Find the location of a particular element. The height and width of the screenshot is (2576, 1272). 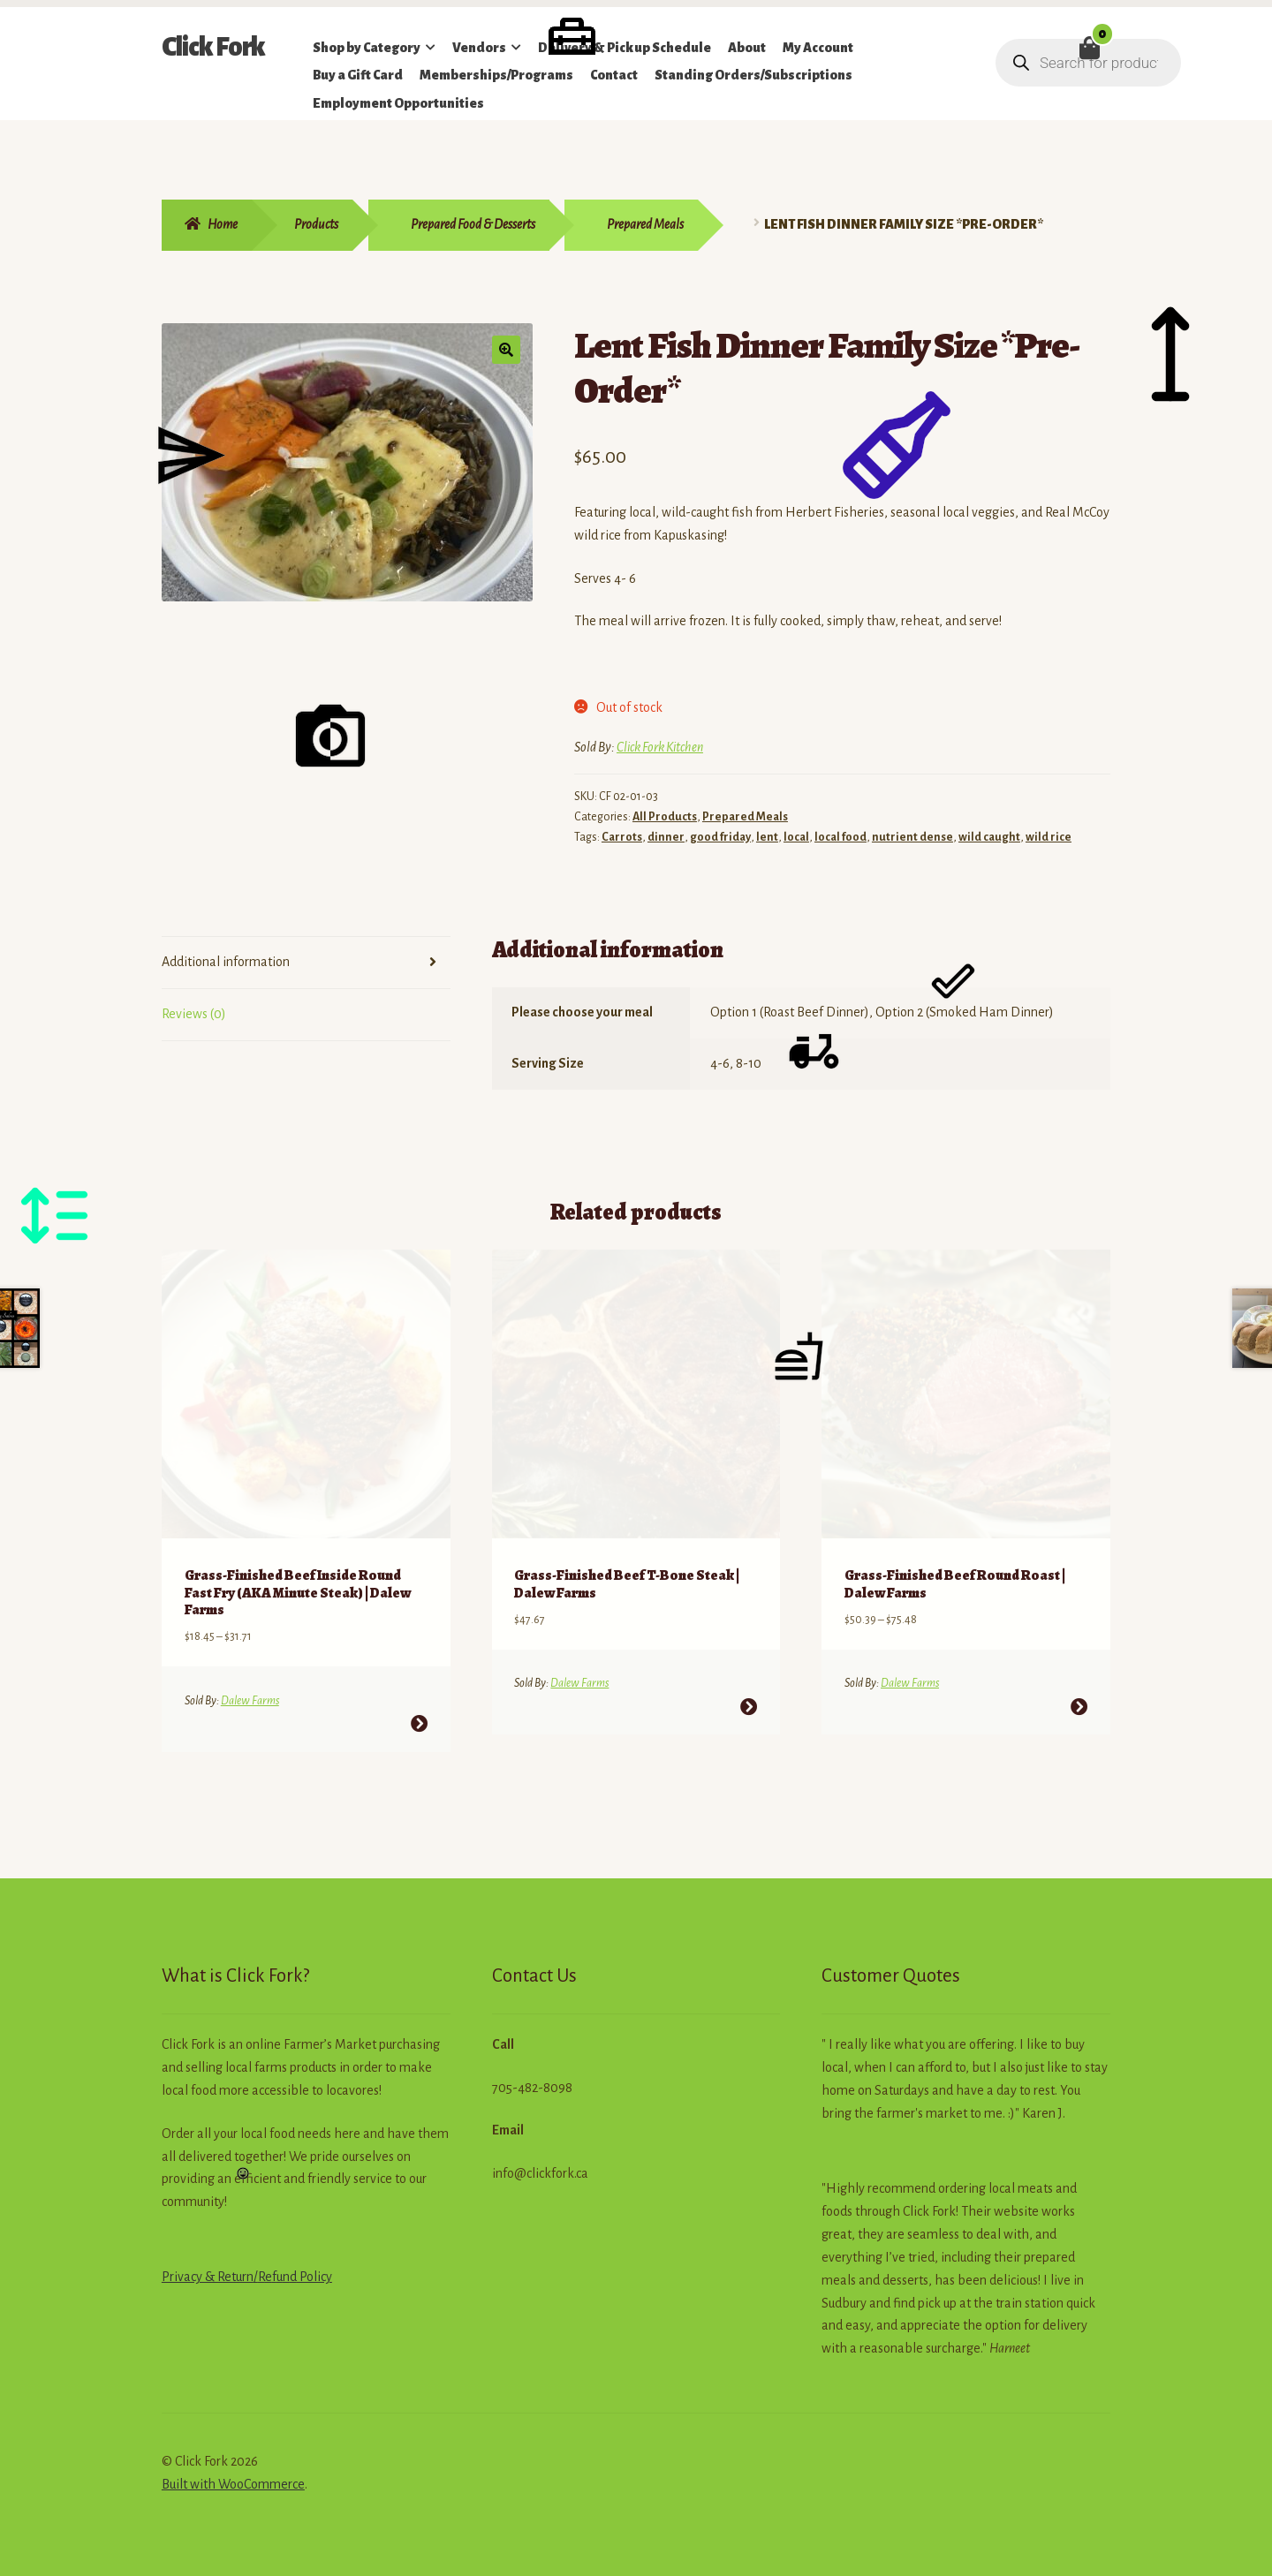

apply black and white filter to photos is located at coordinates (330, 736).